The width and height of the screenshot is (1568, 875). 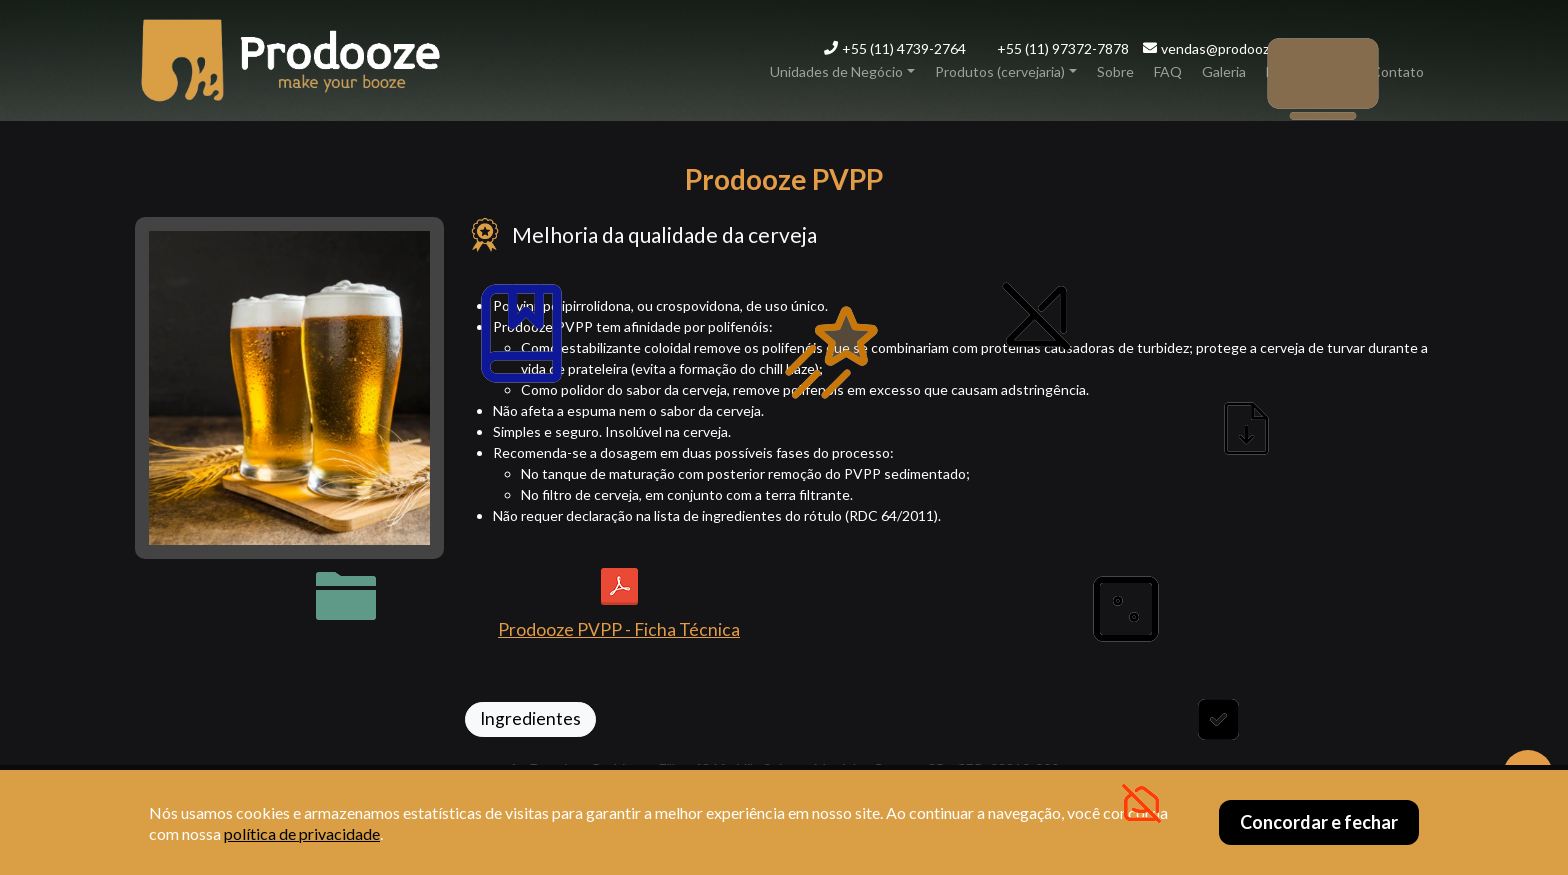 What do you see at coordinates (346, 596) in the screenshot?
I see `open folder to view files` at bounding box center [346, 596].